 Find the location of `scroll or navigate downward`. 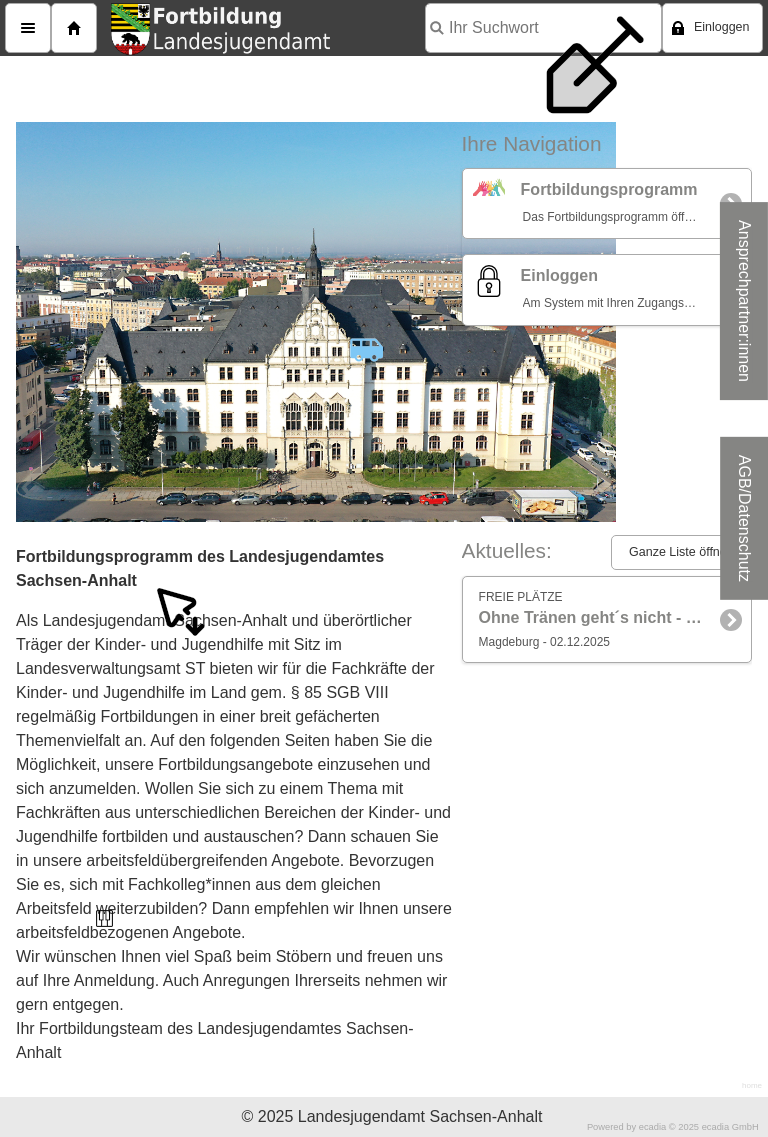

scroll or navigate downward is located at coordinates (178, 609).